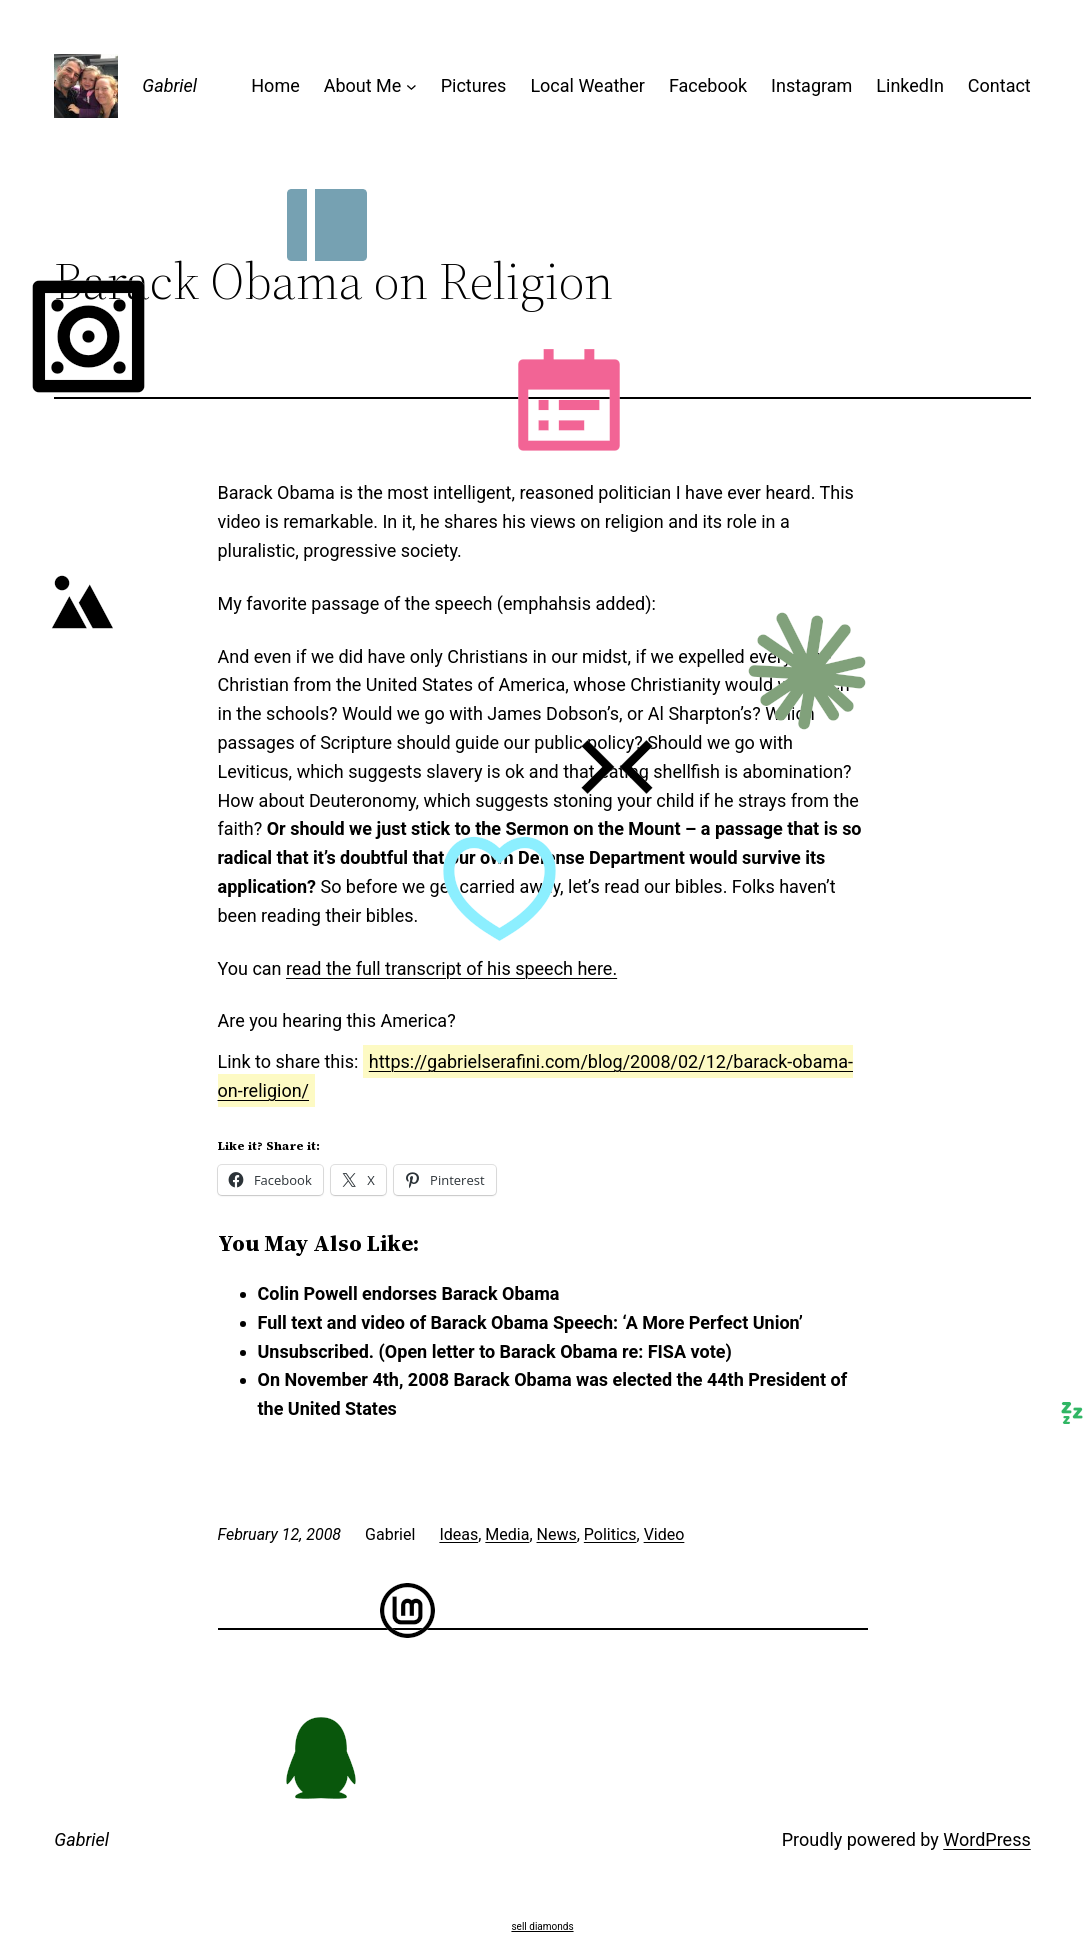 This screenshot has width=1085, height=1935. I want to click on LazyVim neovim configuration logo, so click(1072, 1413).